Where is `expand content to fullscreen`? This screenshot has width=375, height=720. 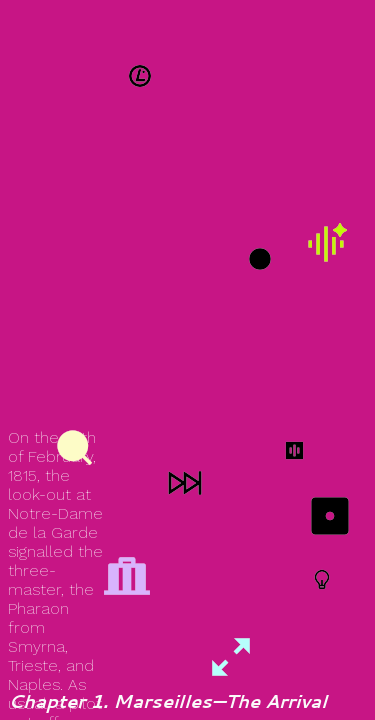
expand content to fullscreen is located at coordinates (231, 657).